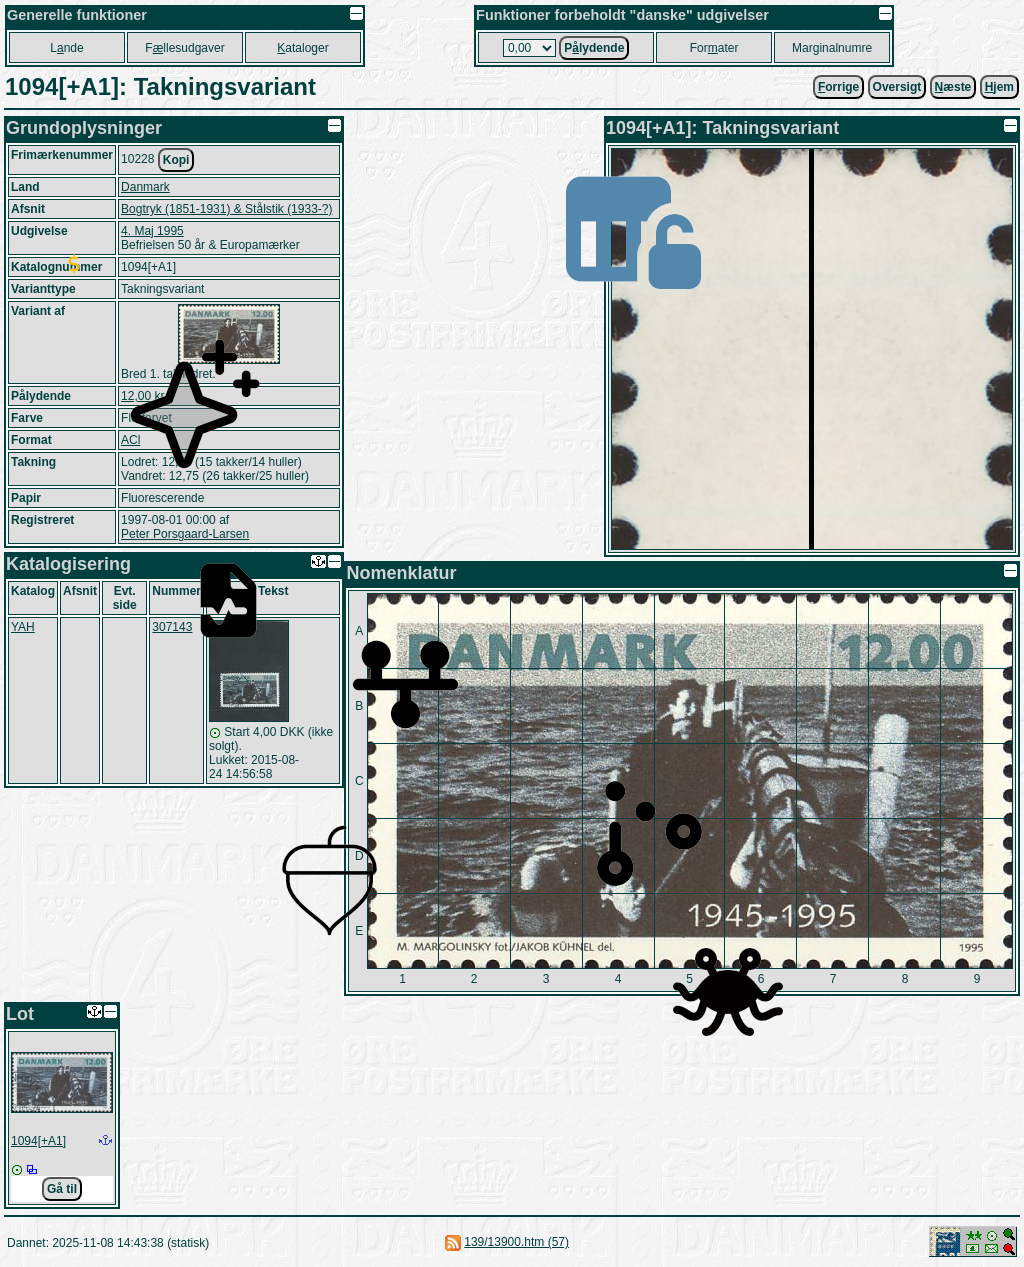 Image resolution: width=1024 pixels, height=1267 pixels. What do you see at coordinates (329, 880) in the screenshot?
I see `nature or outdoors category indicator` at bounding box center [329, 880].